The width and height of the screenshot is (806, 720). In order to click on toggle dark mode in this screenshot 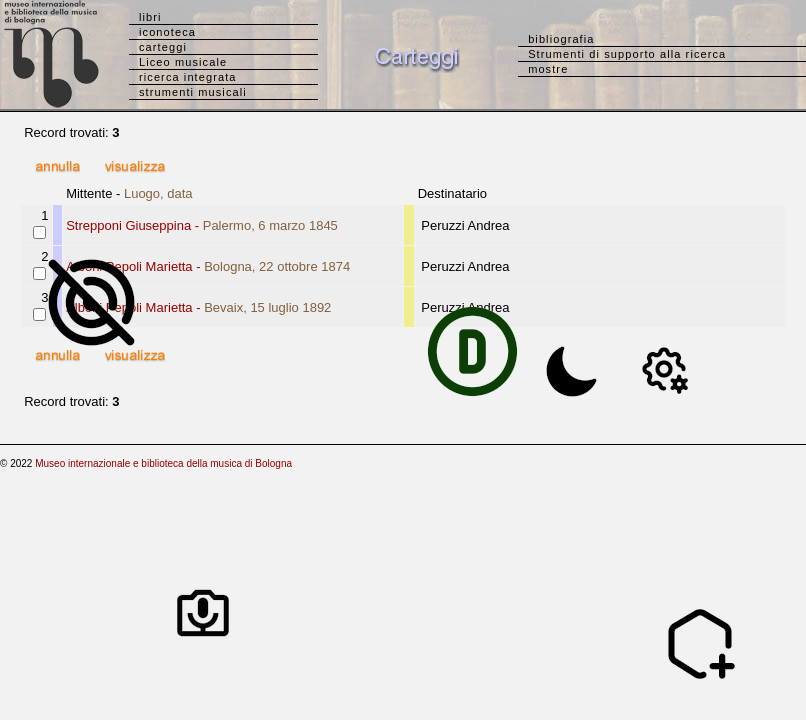, I will do `click(571, 371)`.